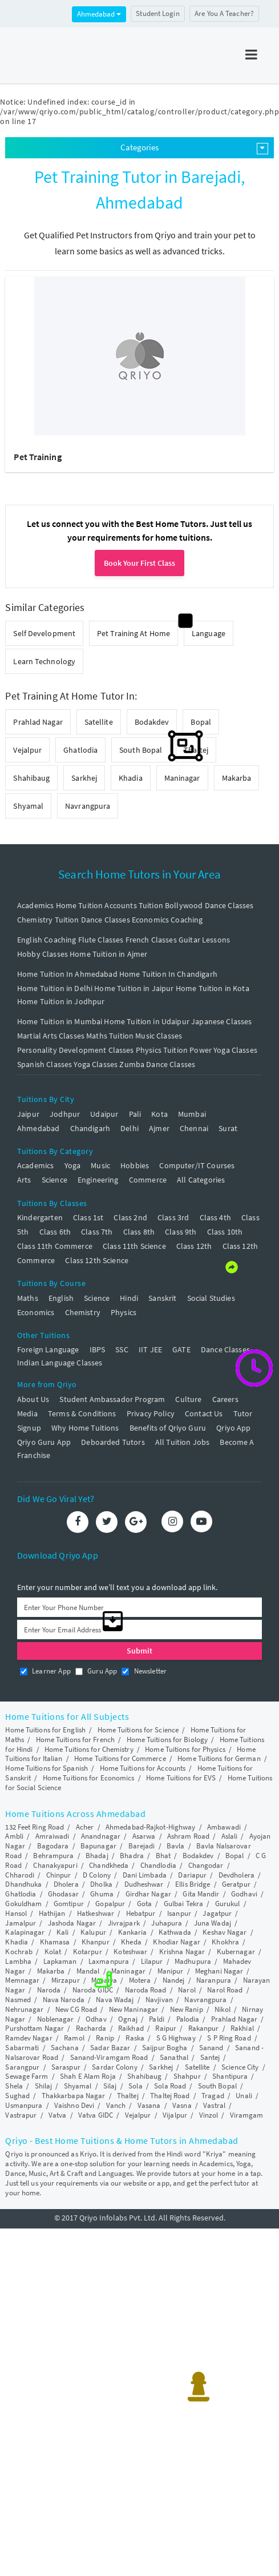  What do you see at coordinates (185, 621) in the screenshot?
I see `stop media playback` at bounding box center [185, 621].